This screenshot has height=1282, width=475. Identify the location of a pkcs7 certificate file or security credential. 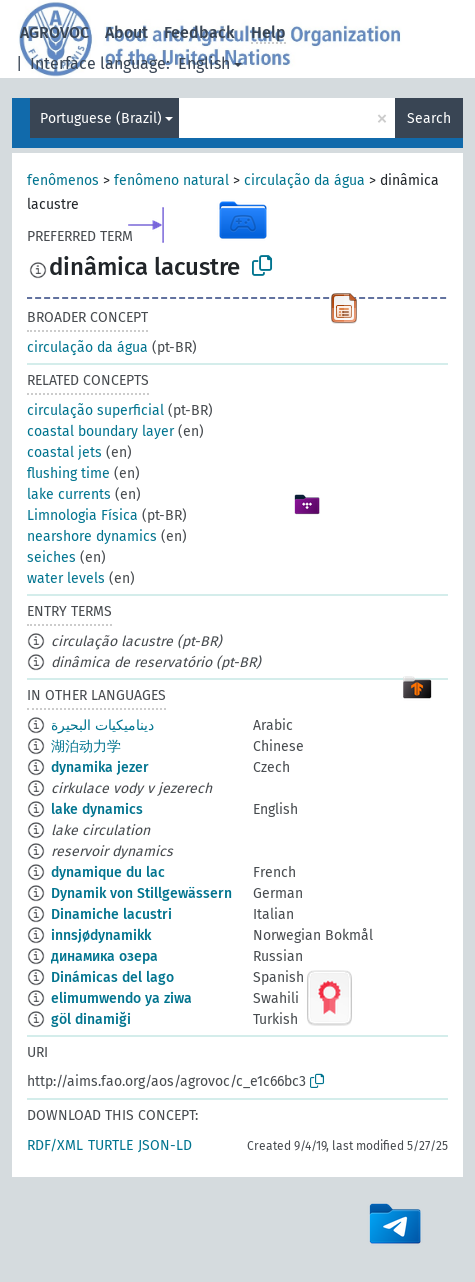
(329, 997).